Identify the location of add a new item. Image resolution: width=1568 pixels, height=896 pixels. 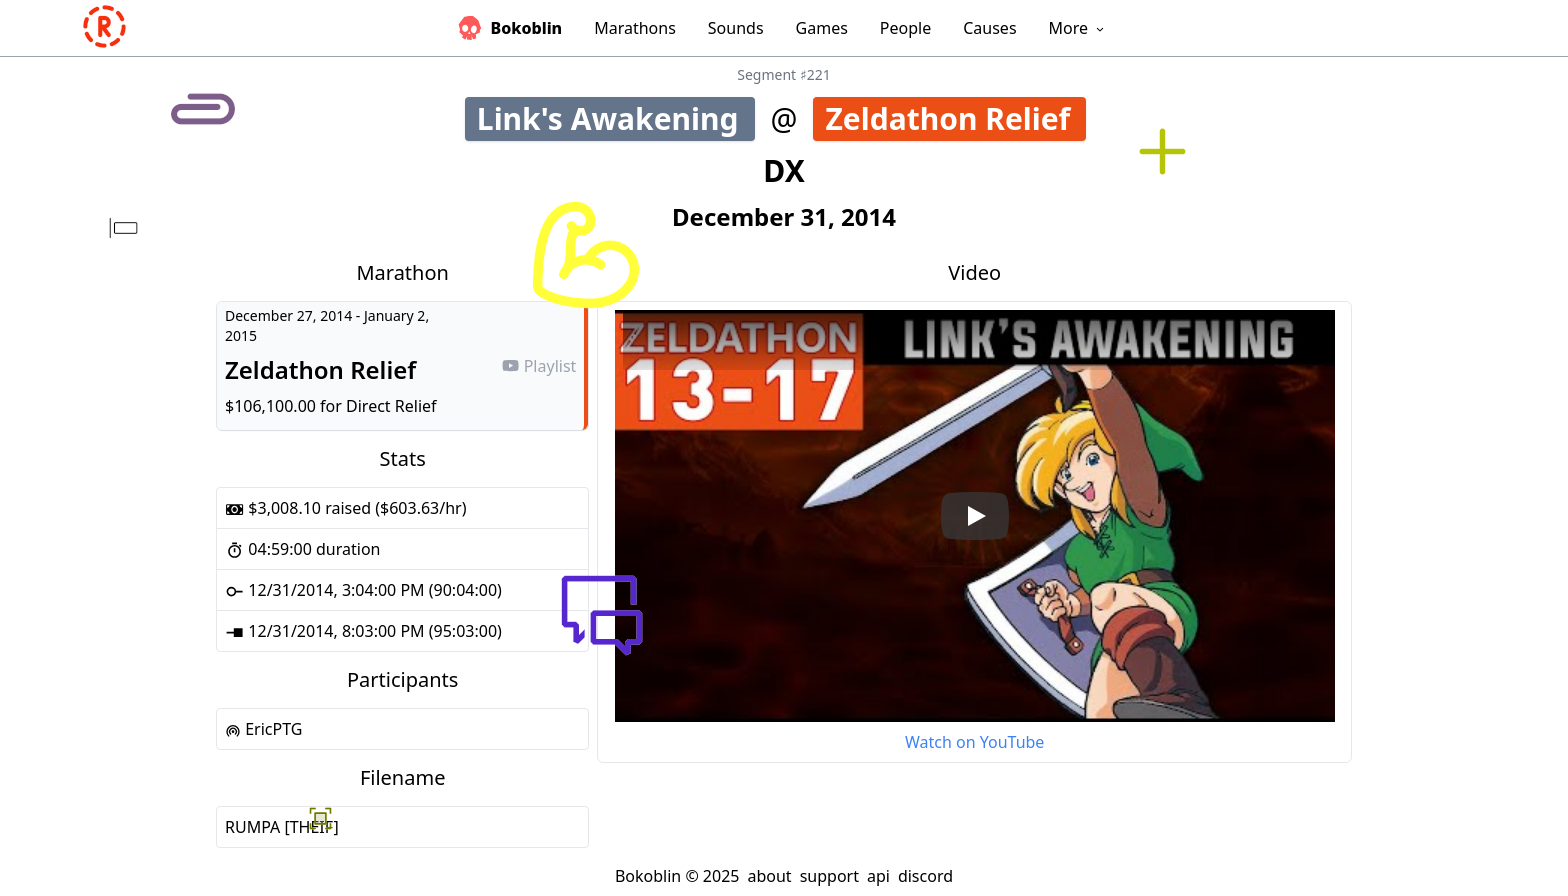
(1162, 151).